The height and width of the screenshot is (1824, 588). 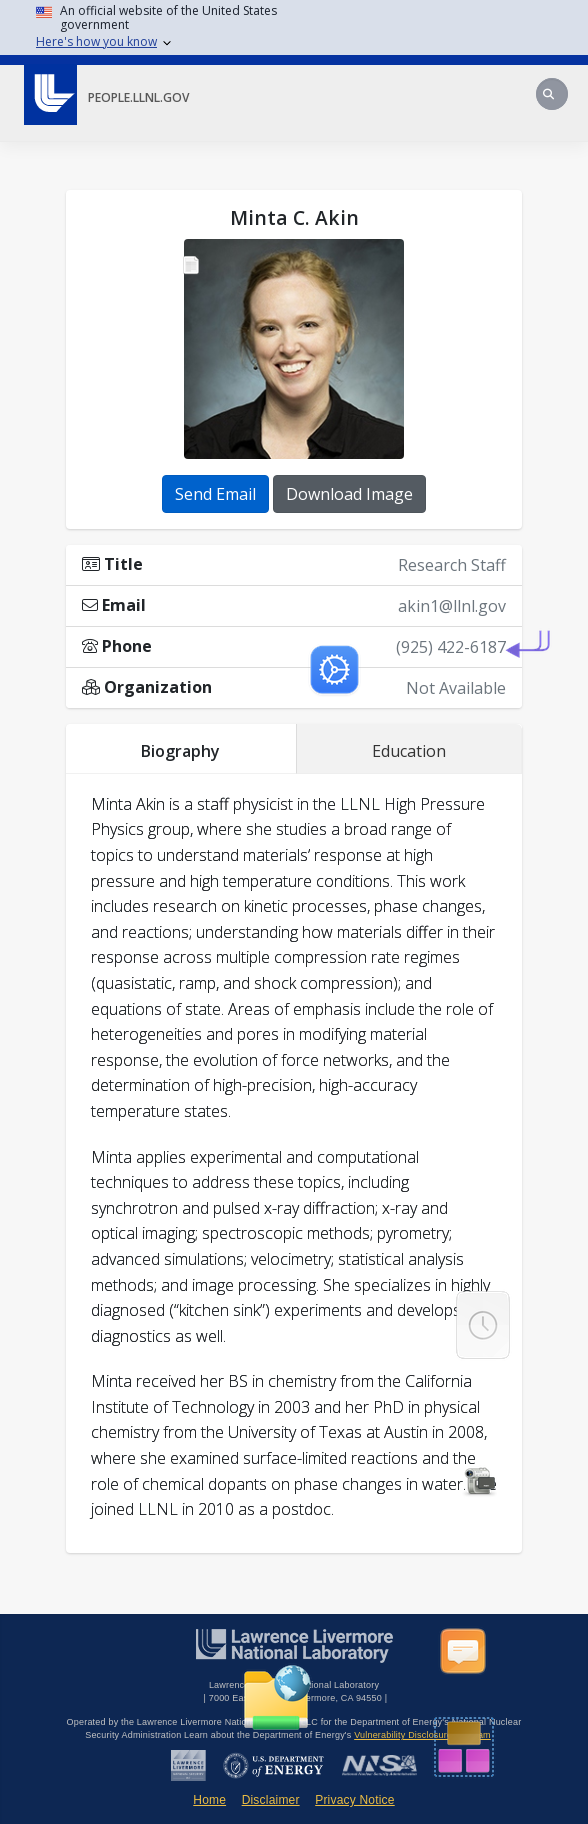 I want to click on a configuration file associated with wine (windows compatibility layer), so click(x=191, y=265).